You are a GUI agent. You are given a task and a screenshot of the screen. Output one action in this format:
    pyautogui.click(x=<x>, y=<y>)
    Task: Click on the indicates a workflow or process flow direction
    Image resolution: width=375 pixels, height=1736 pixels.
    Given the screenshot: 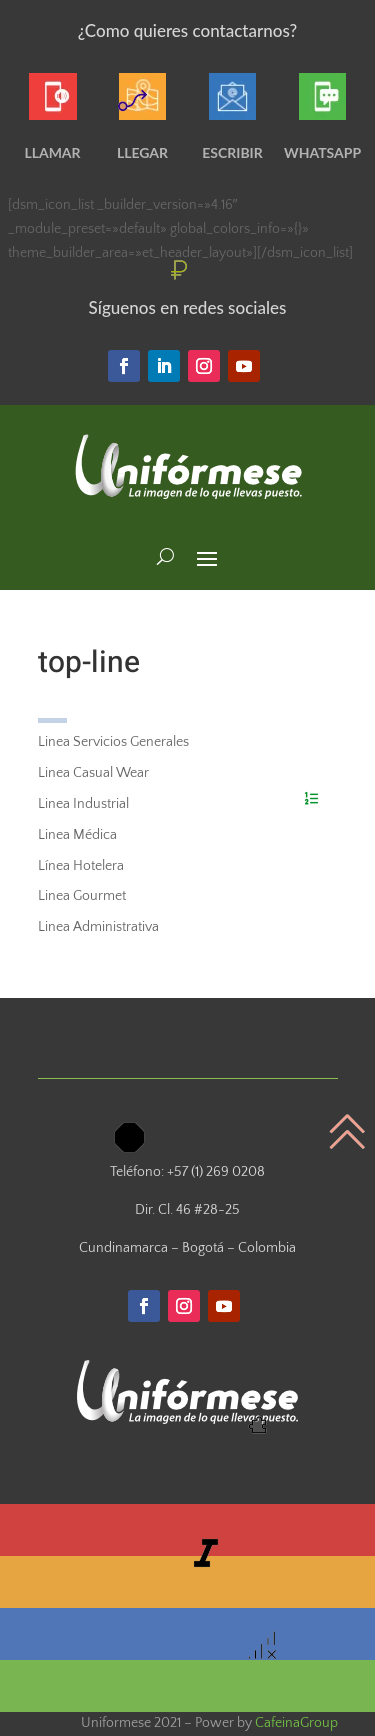 What is the action you would take?
    pyautogui.click(x=132, y=100)
    